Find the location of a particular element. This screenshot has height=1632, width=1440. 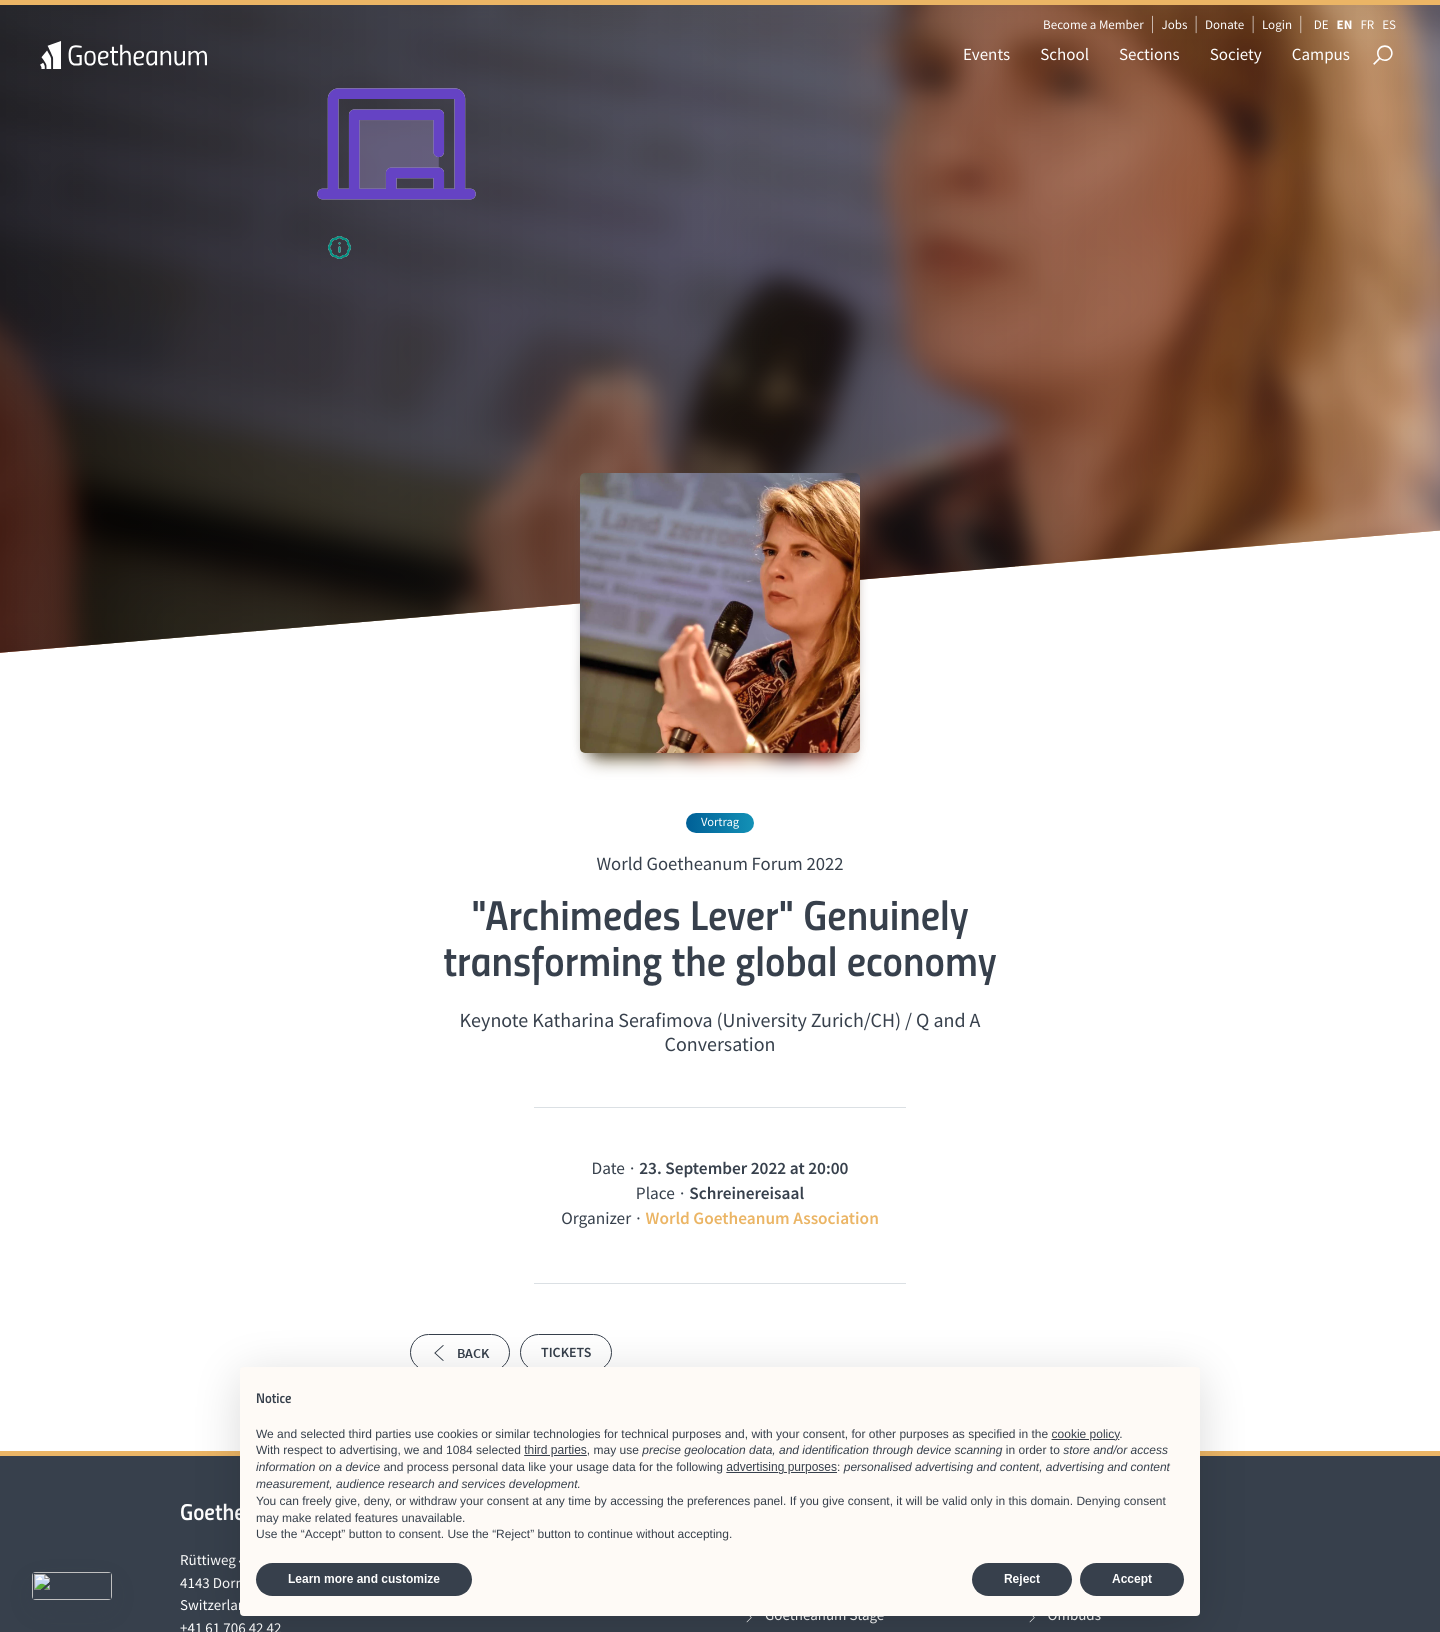

view information or details is located at coordinates (339, 247).